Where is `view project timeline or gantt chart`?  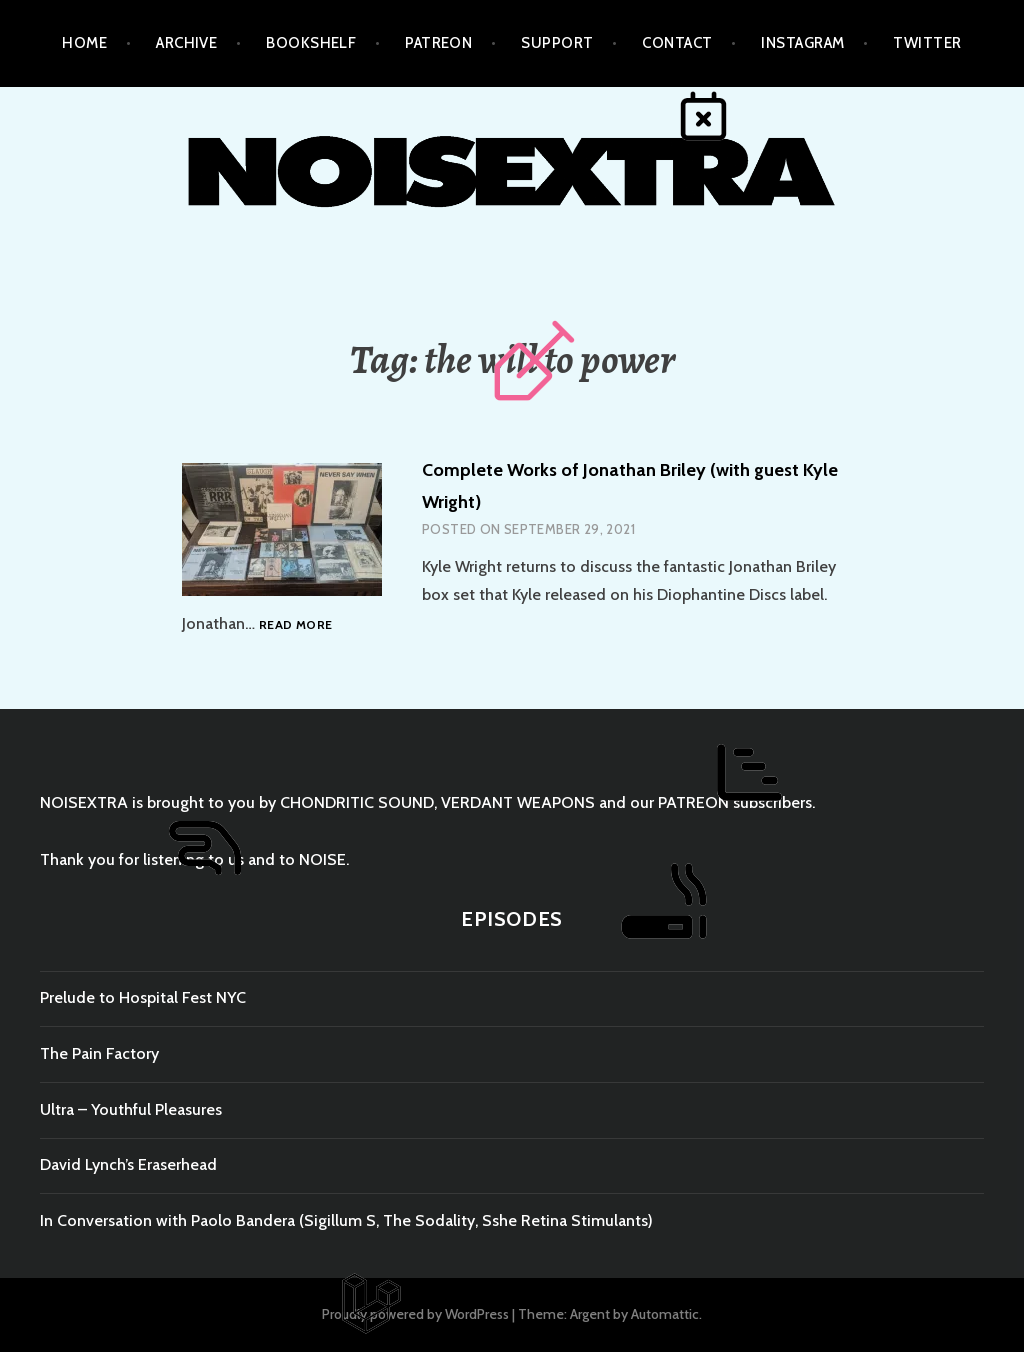 view project timeline or gantt chart is located at coordinates (749, 772).